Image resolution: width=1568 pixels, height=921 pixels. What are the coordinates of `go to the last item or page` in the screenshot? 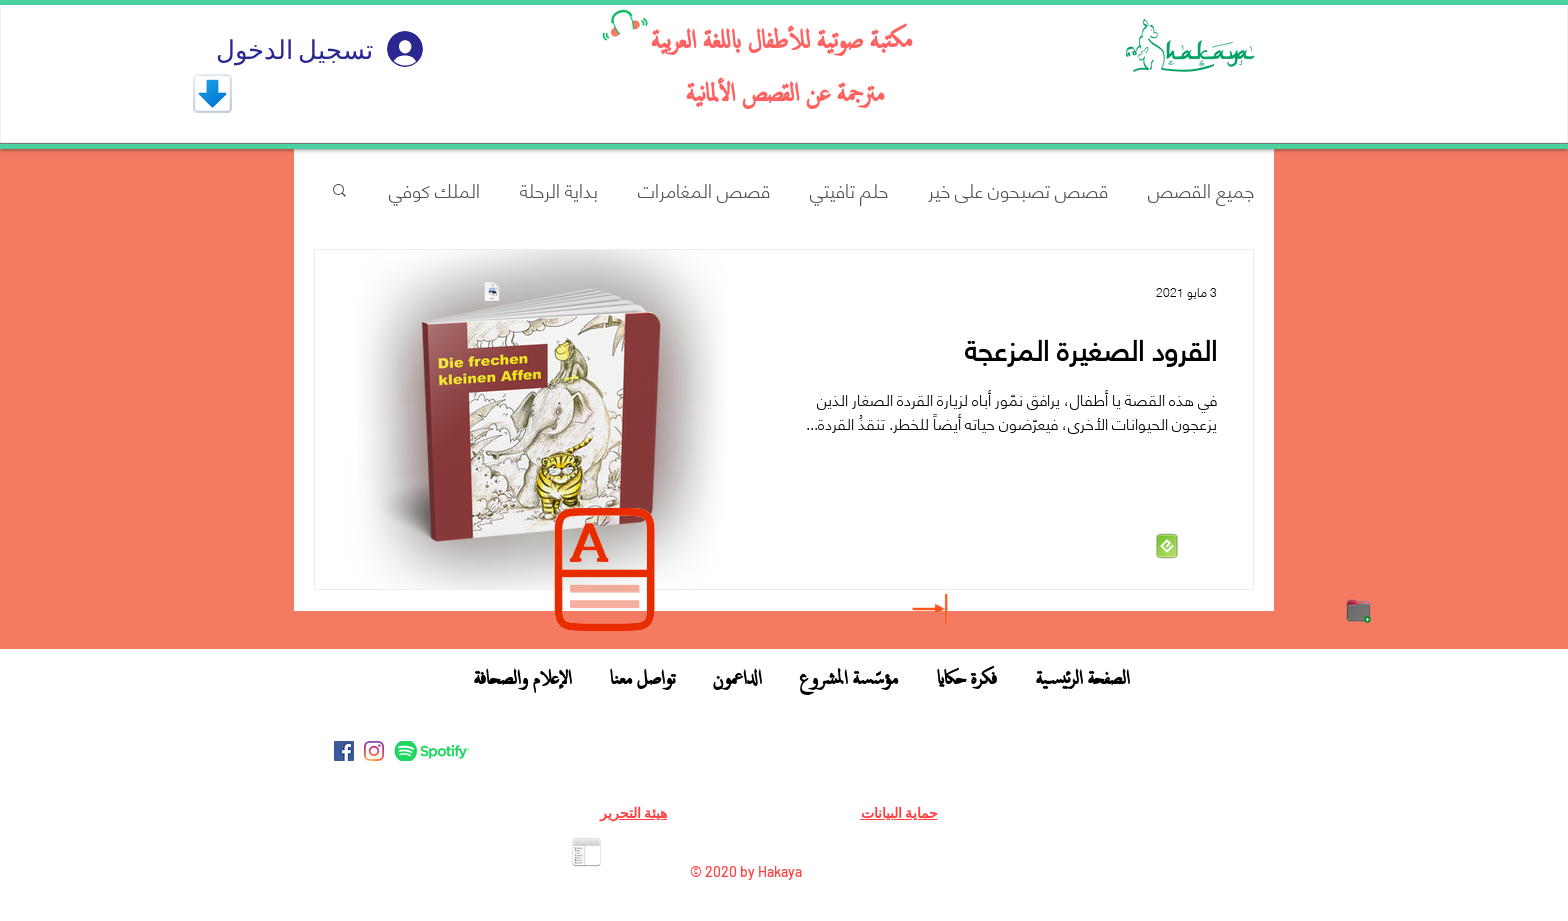 It's located at (930, 609).